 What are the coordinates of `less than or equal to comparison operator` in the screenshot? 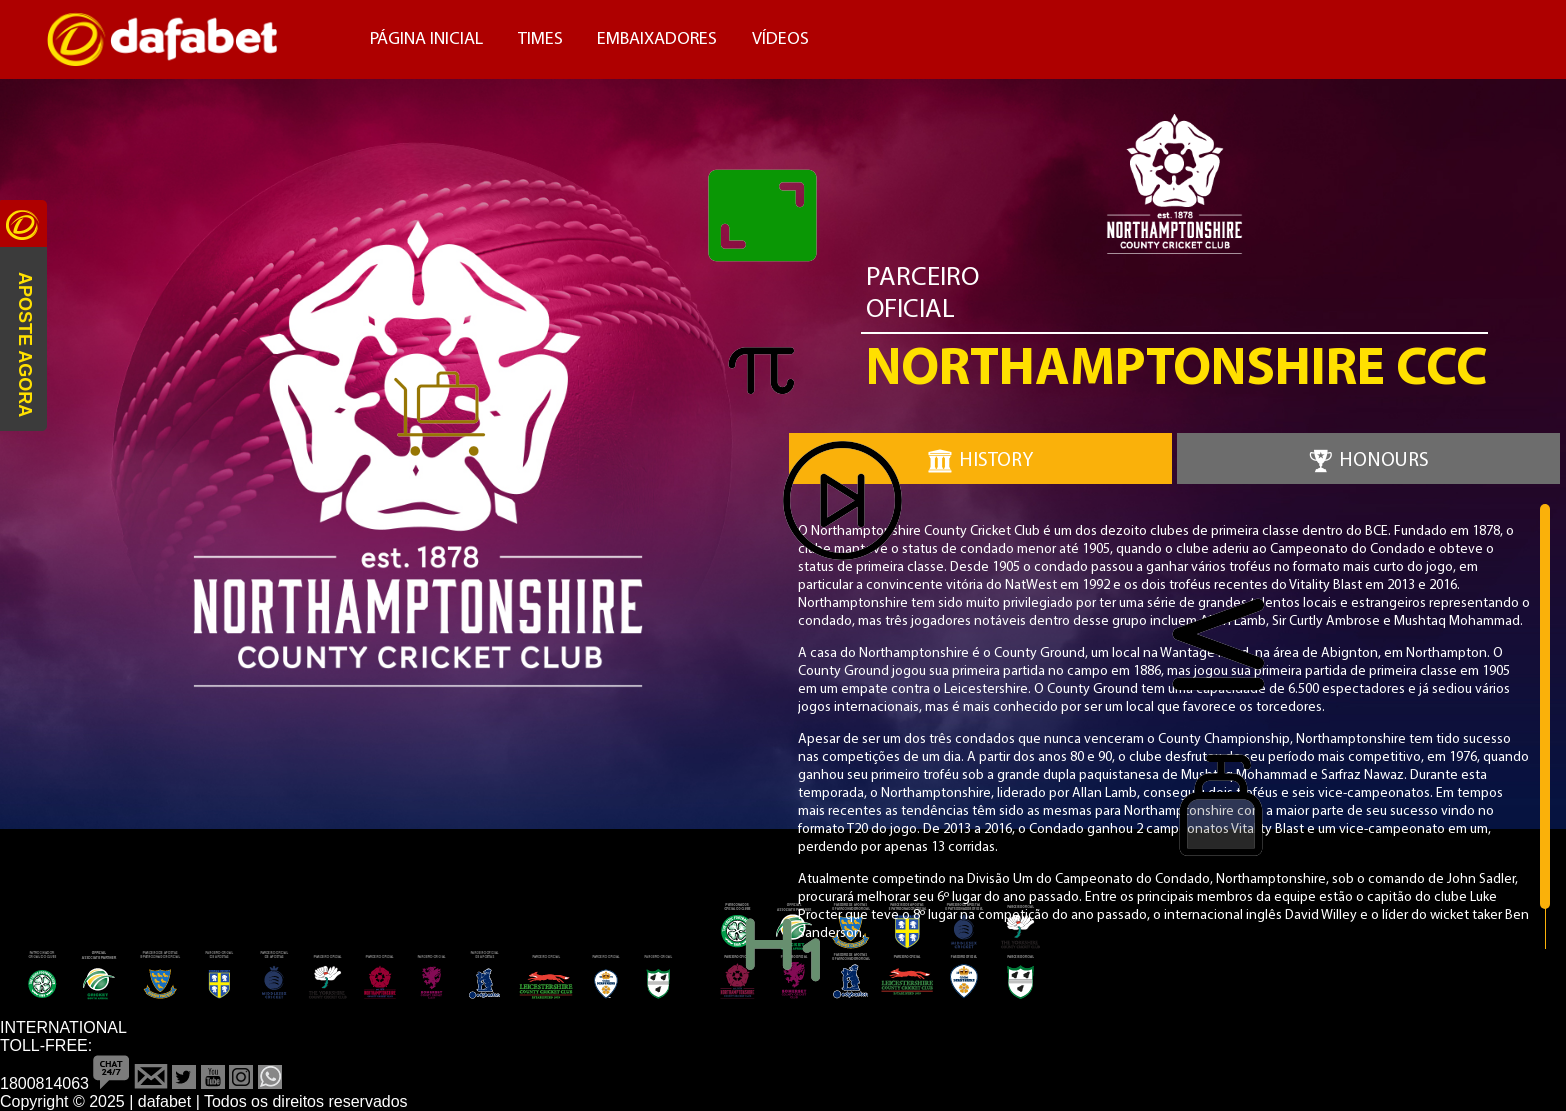 It's located at (1220, 646).